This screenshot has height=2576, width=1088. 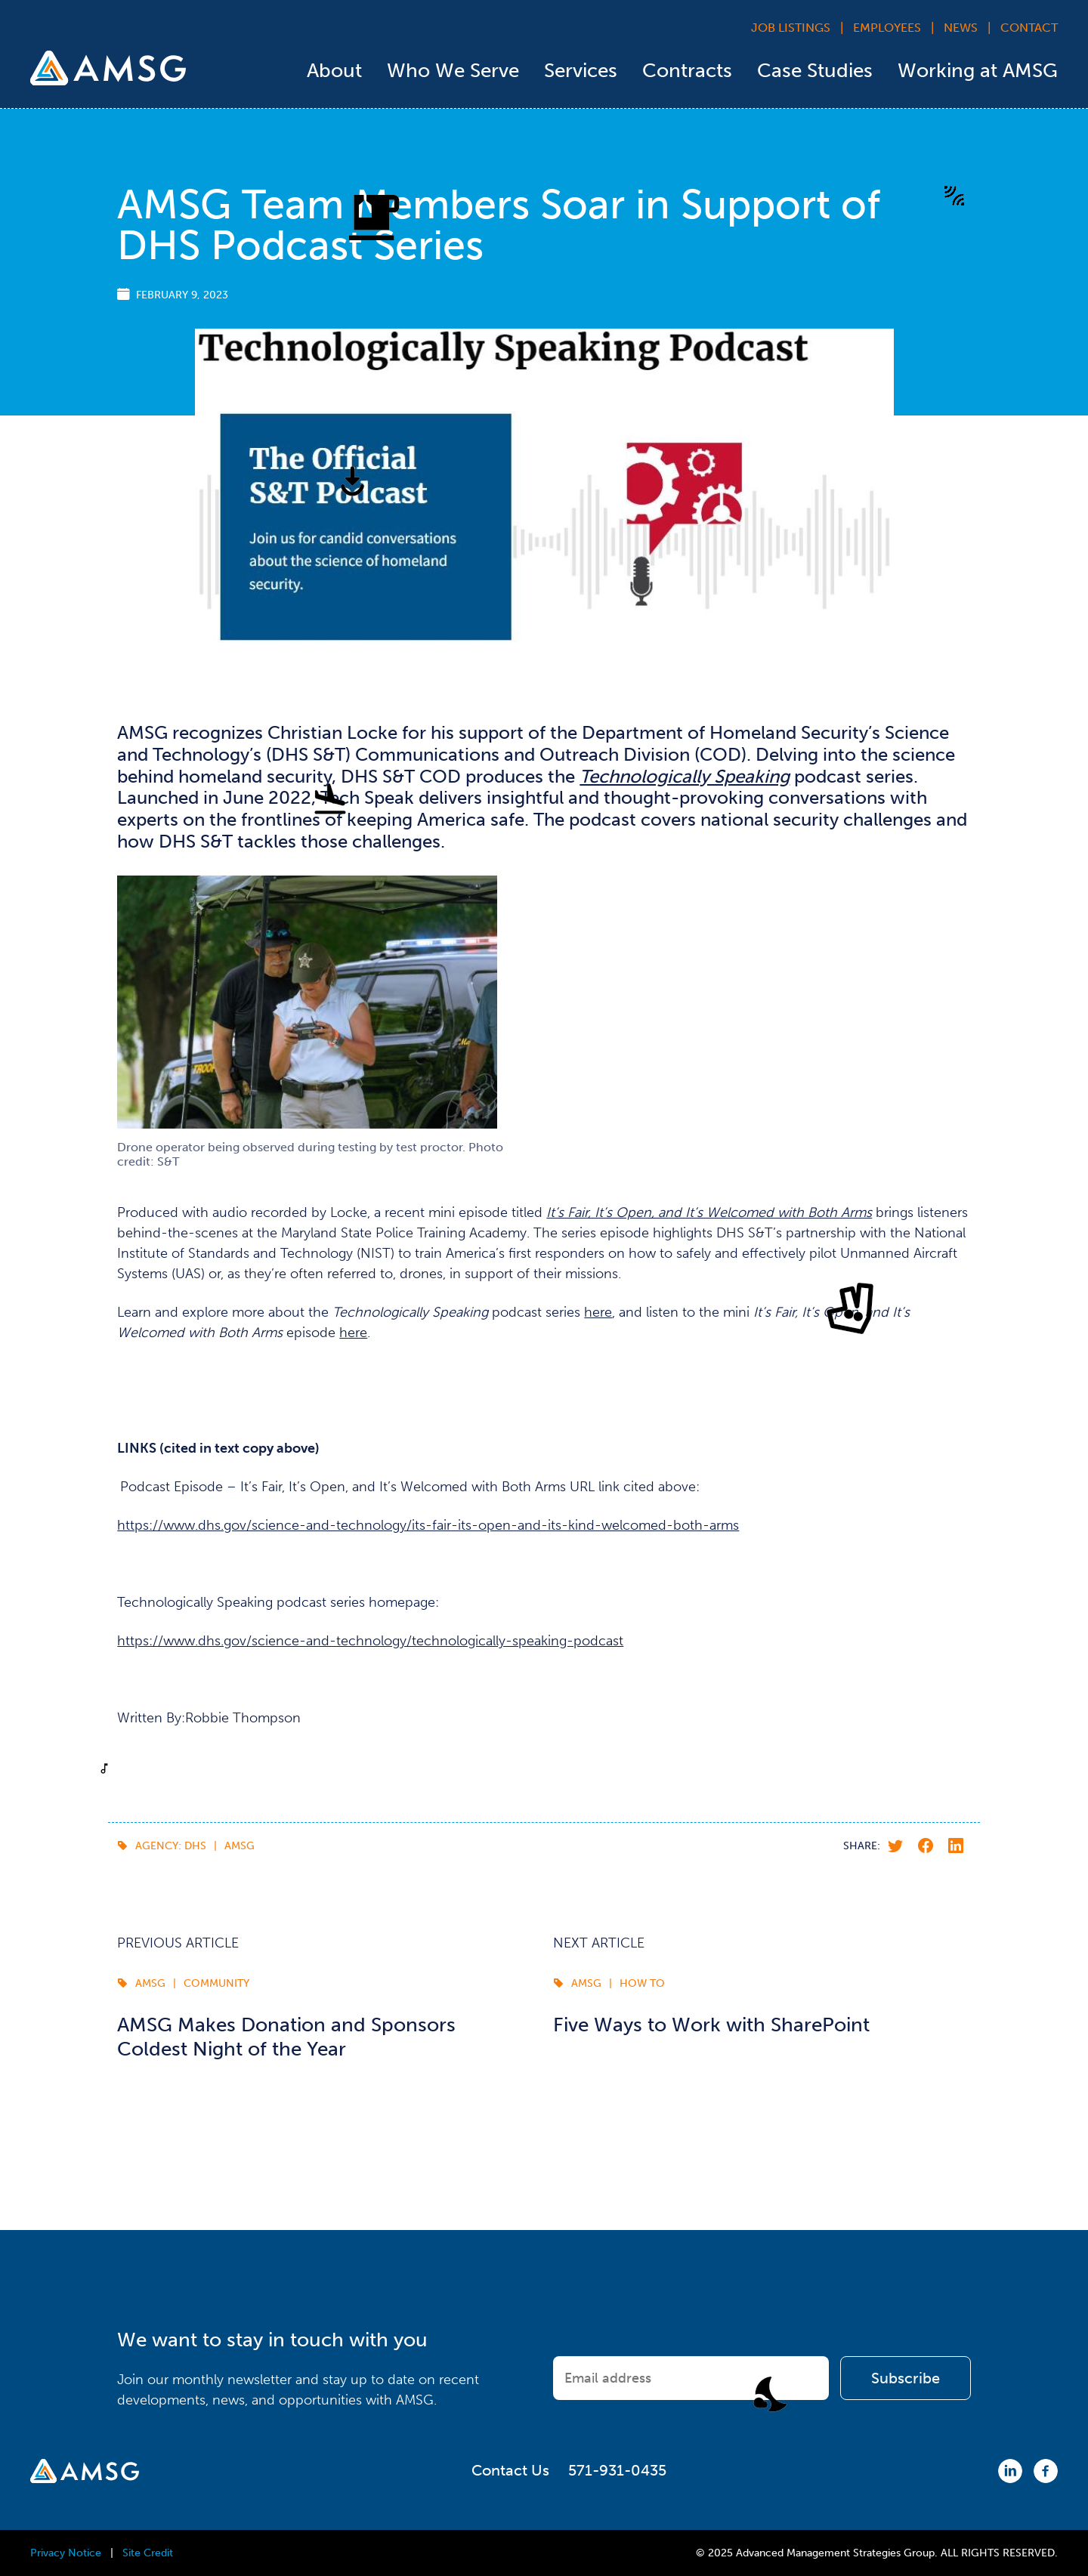 What do you see at coordinates (954, 196) in the screenshot?
I see `enable light leak or lens flare effect` at bounding box center [954, 196].